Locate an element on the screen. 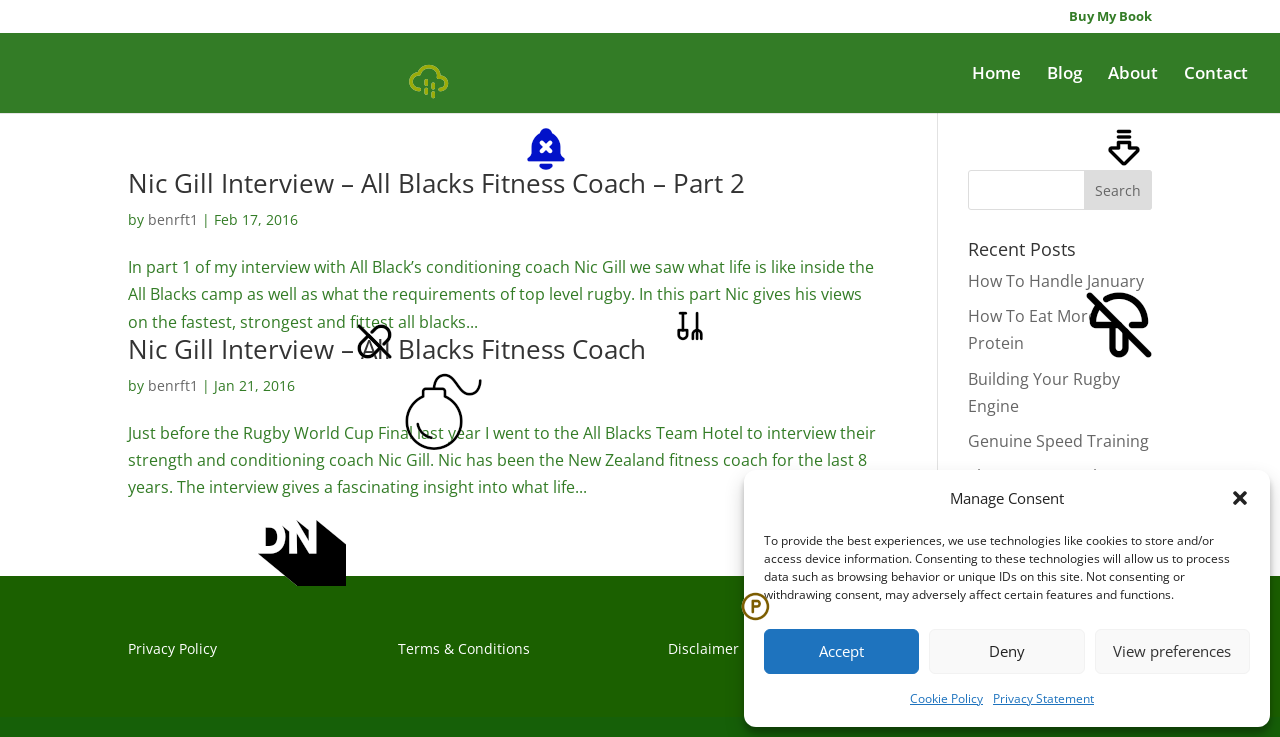  find nearby parking locations is located at coordinates (755, 606).